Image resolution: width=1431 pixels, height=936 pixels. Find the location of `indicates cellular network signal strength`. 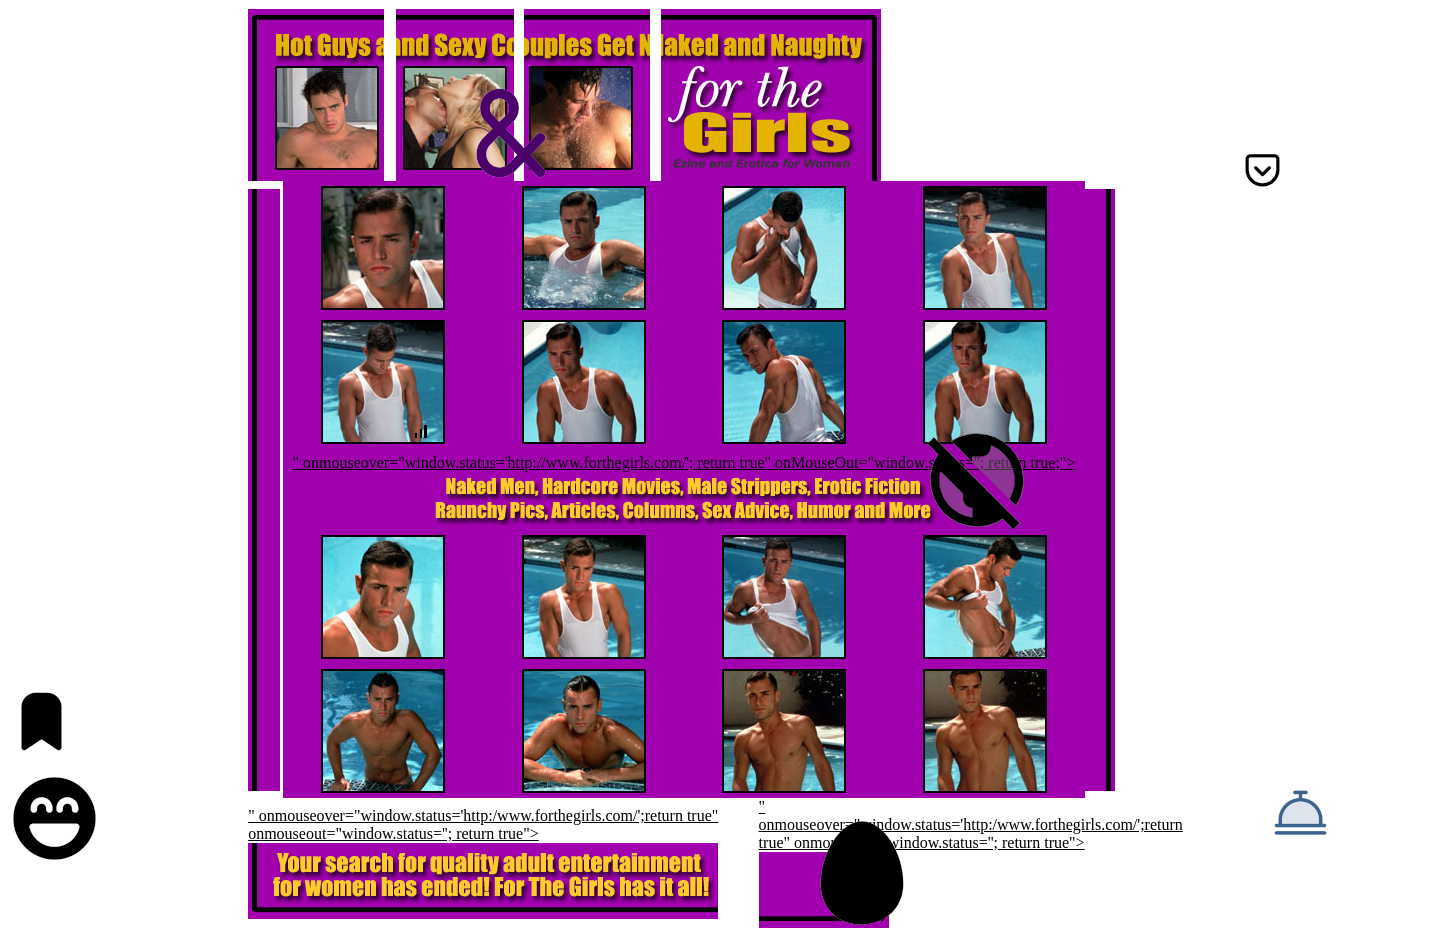

indicates cellular network signal strength is located at coordinates (420, 431).